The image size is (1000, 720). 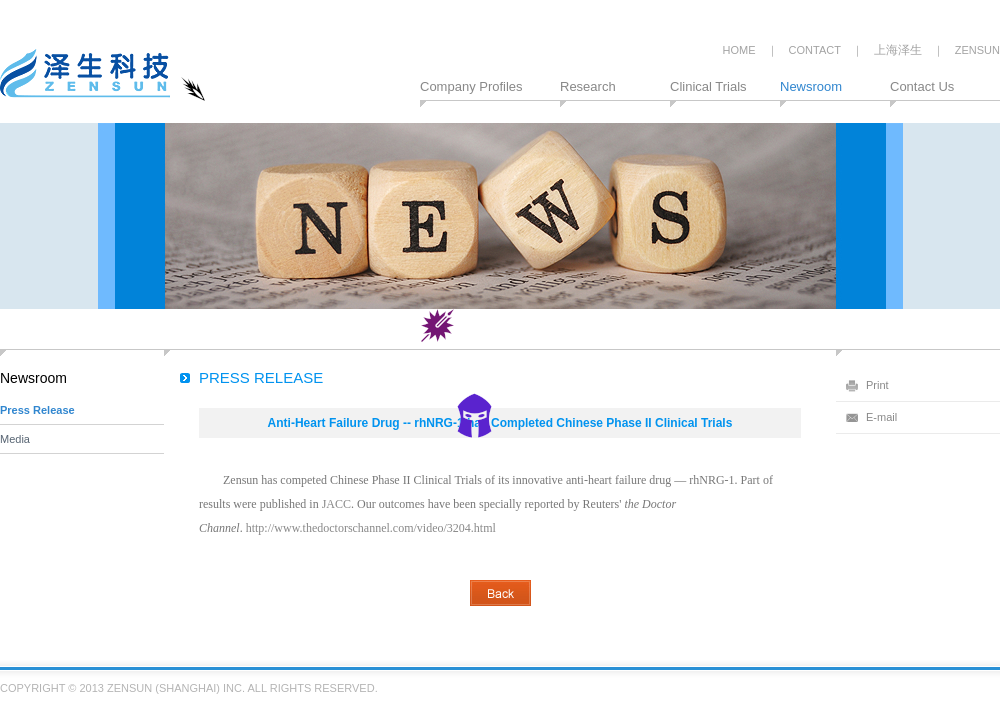 I want to click on sun-based weapon or solar attack ability, so click(x=437, y=325).